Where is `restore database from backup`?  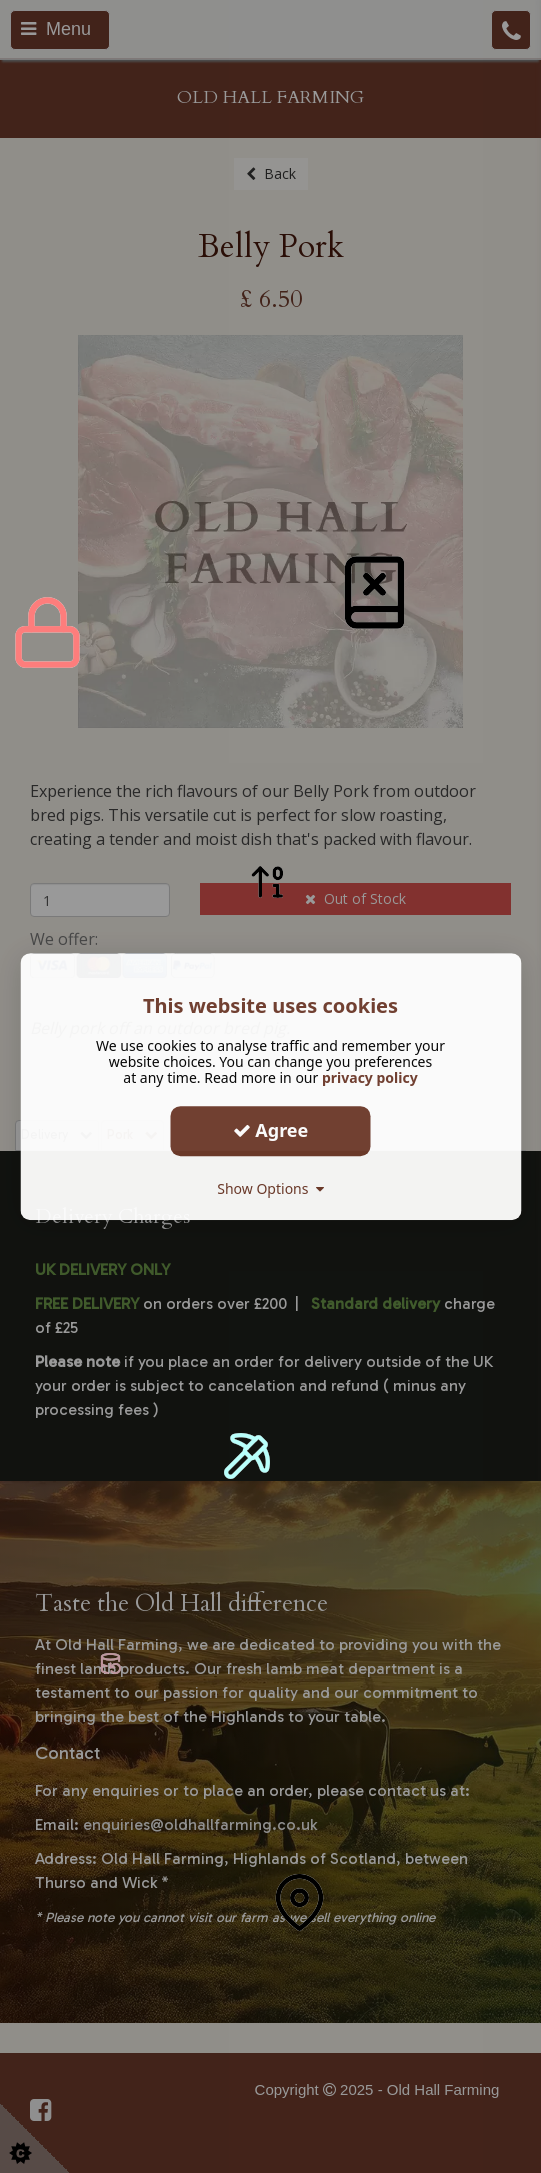
restore database from backup is located at coordinates (110, 1663).